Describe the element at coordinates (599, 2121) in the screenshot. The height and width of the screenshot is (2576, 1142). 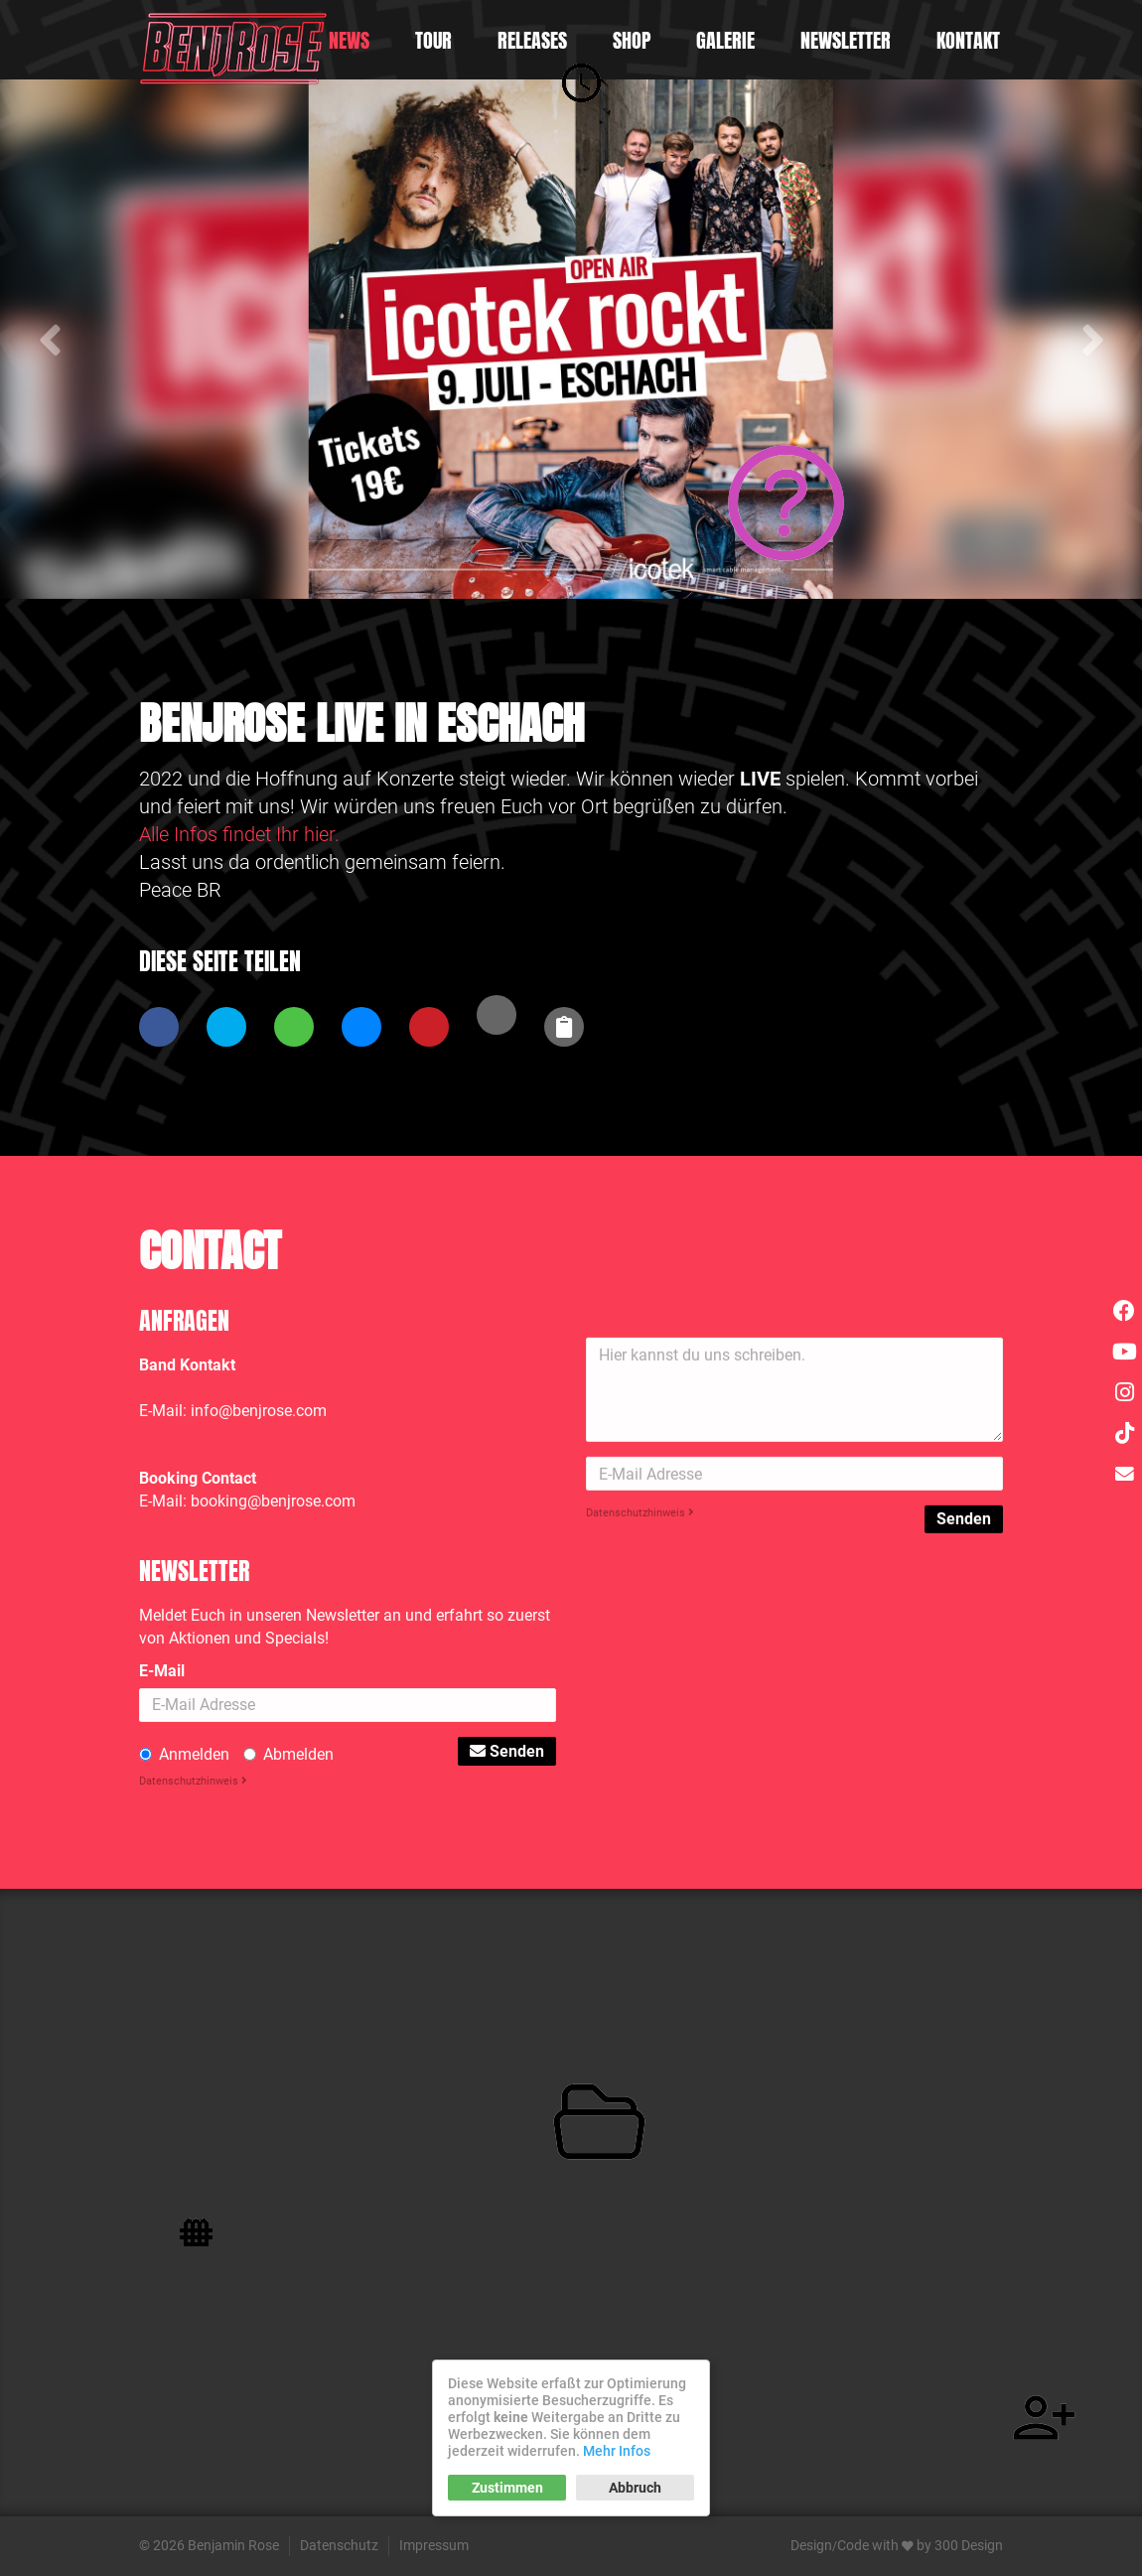
I see `view contents of an open folder` at that location.